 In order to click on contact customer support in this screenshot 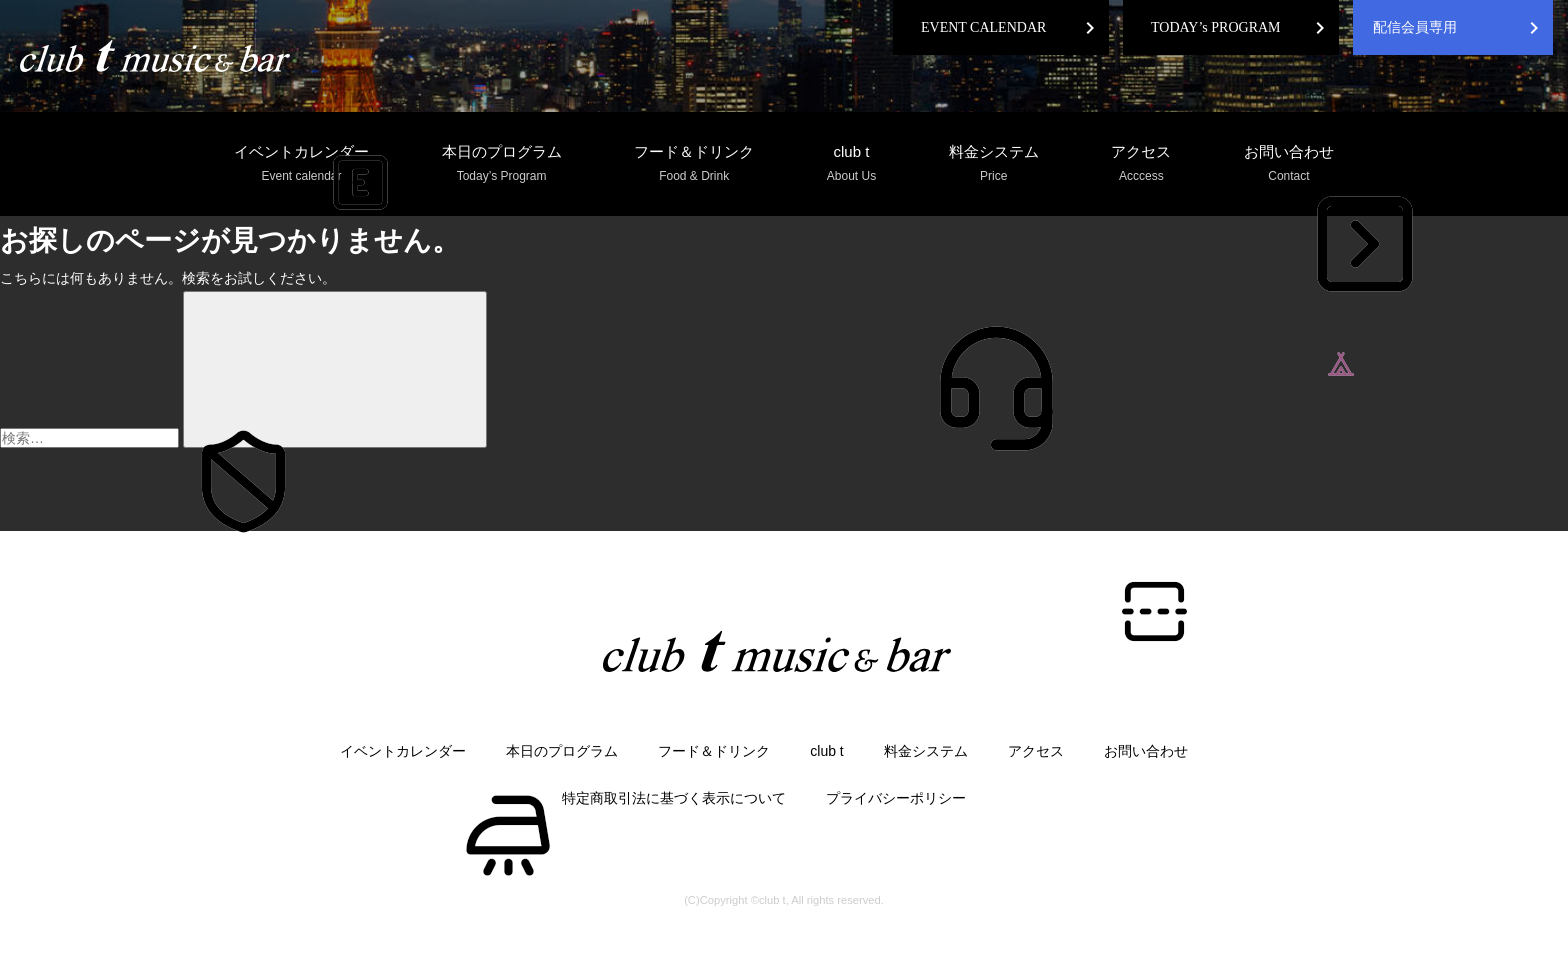, I will do `click(996, 388)`.